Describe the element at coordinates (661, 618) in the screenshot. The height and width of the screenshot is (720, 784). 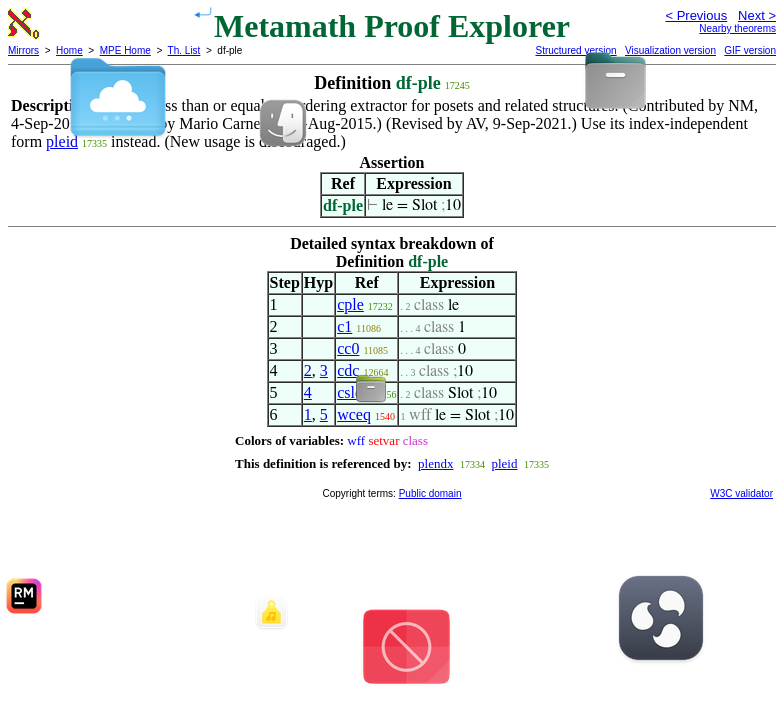
I see `launch ubuntu budgie desktop application` at that location.